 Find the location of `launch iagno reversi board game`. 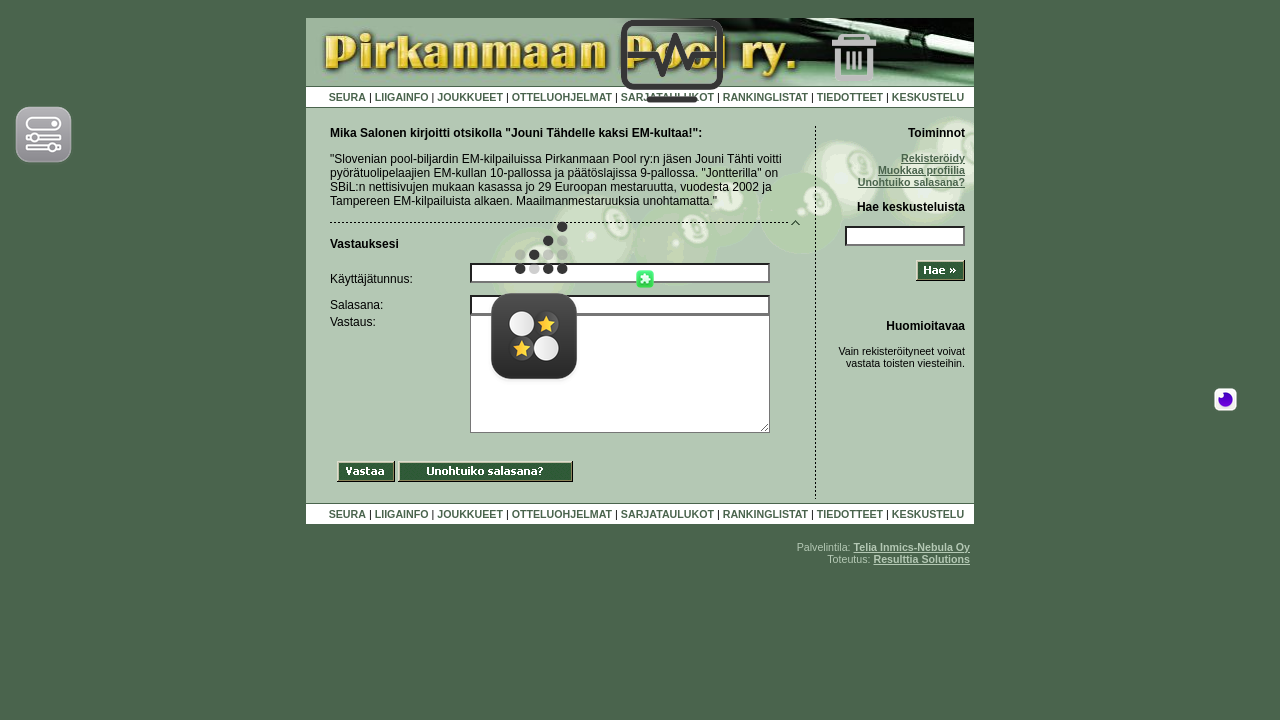

launch iagno reversi board game is located at coordinates (534, 336).